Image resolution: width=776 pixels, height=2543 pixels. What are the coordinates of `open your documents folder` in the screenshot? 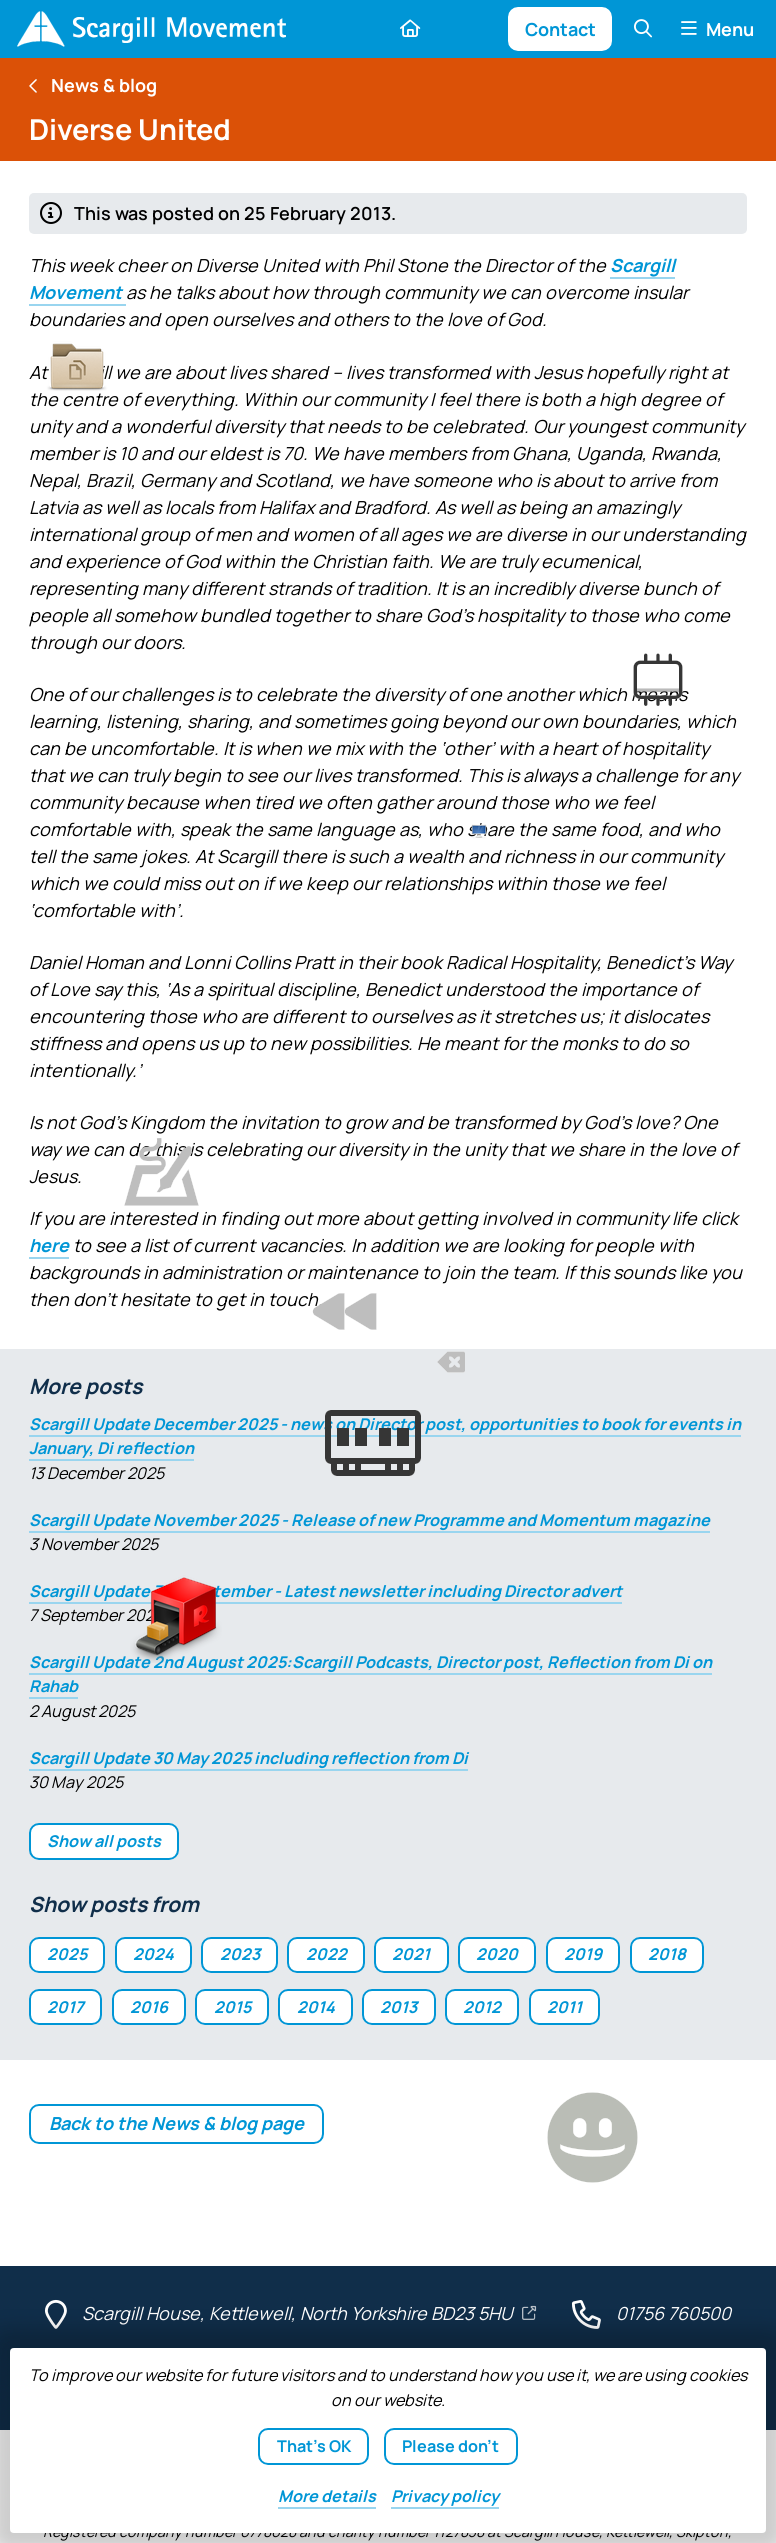 It's located at (77, 369).